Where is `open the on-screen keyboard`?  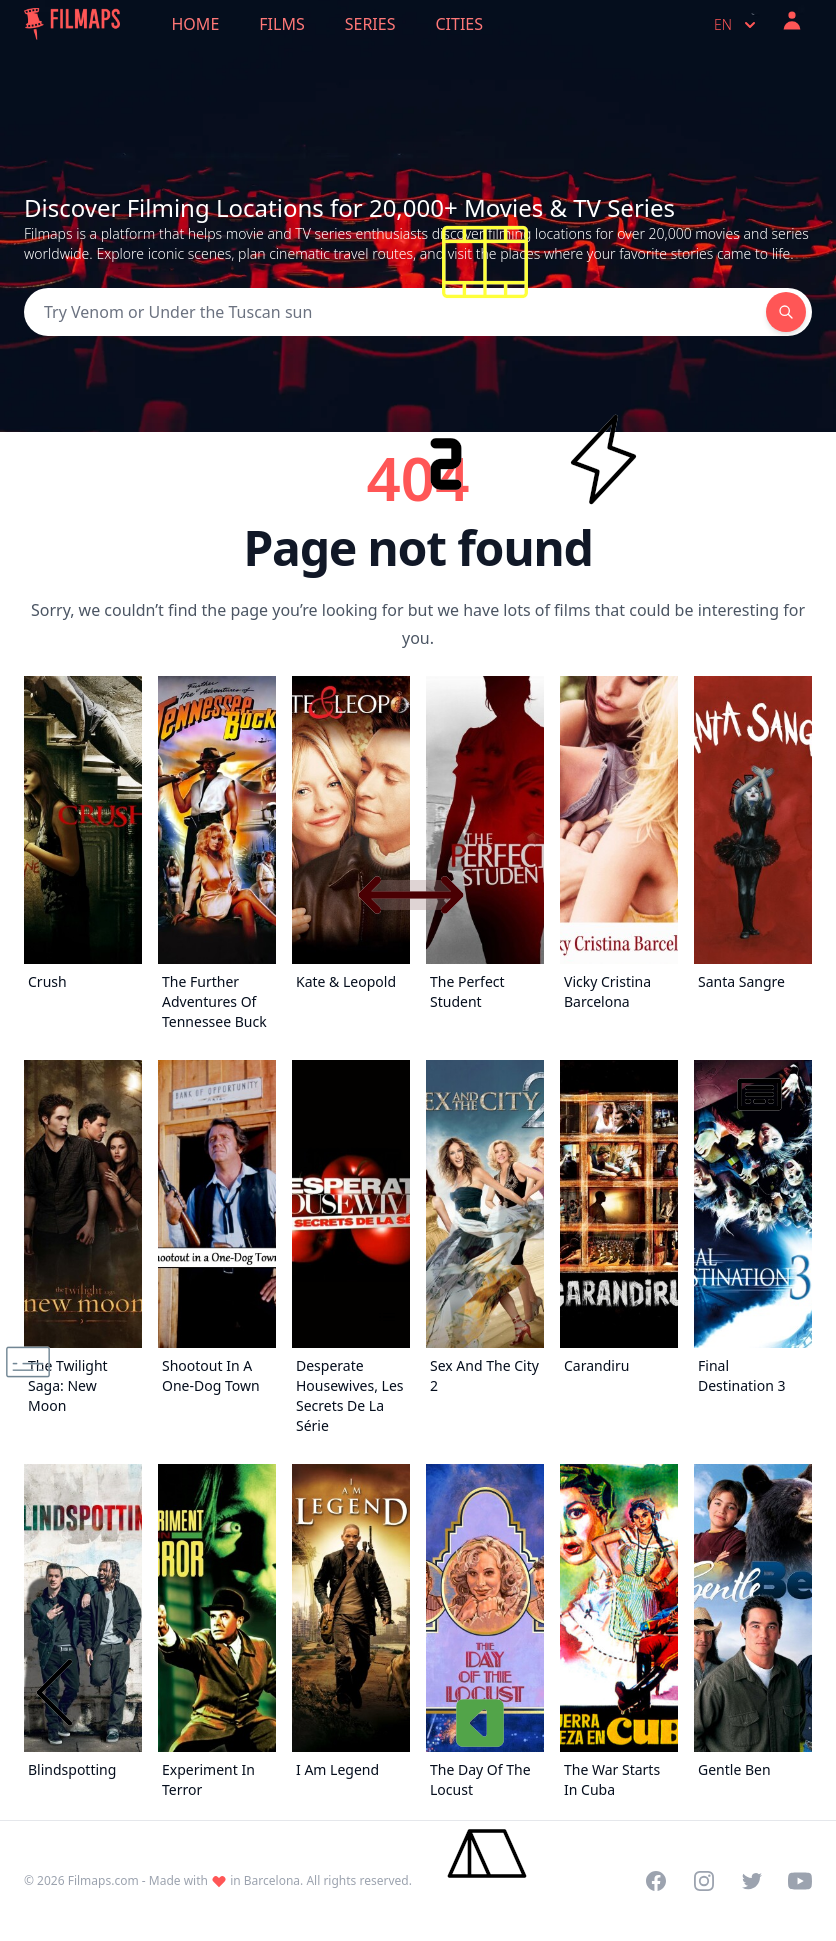 open the on-screen keyboard is located at coordinates (759, 1094).